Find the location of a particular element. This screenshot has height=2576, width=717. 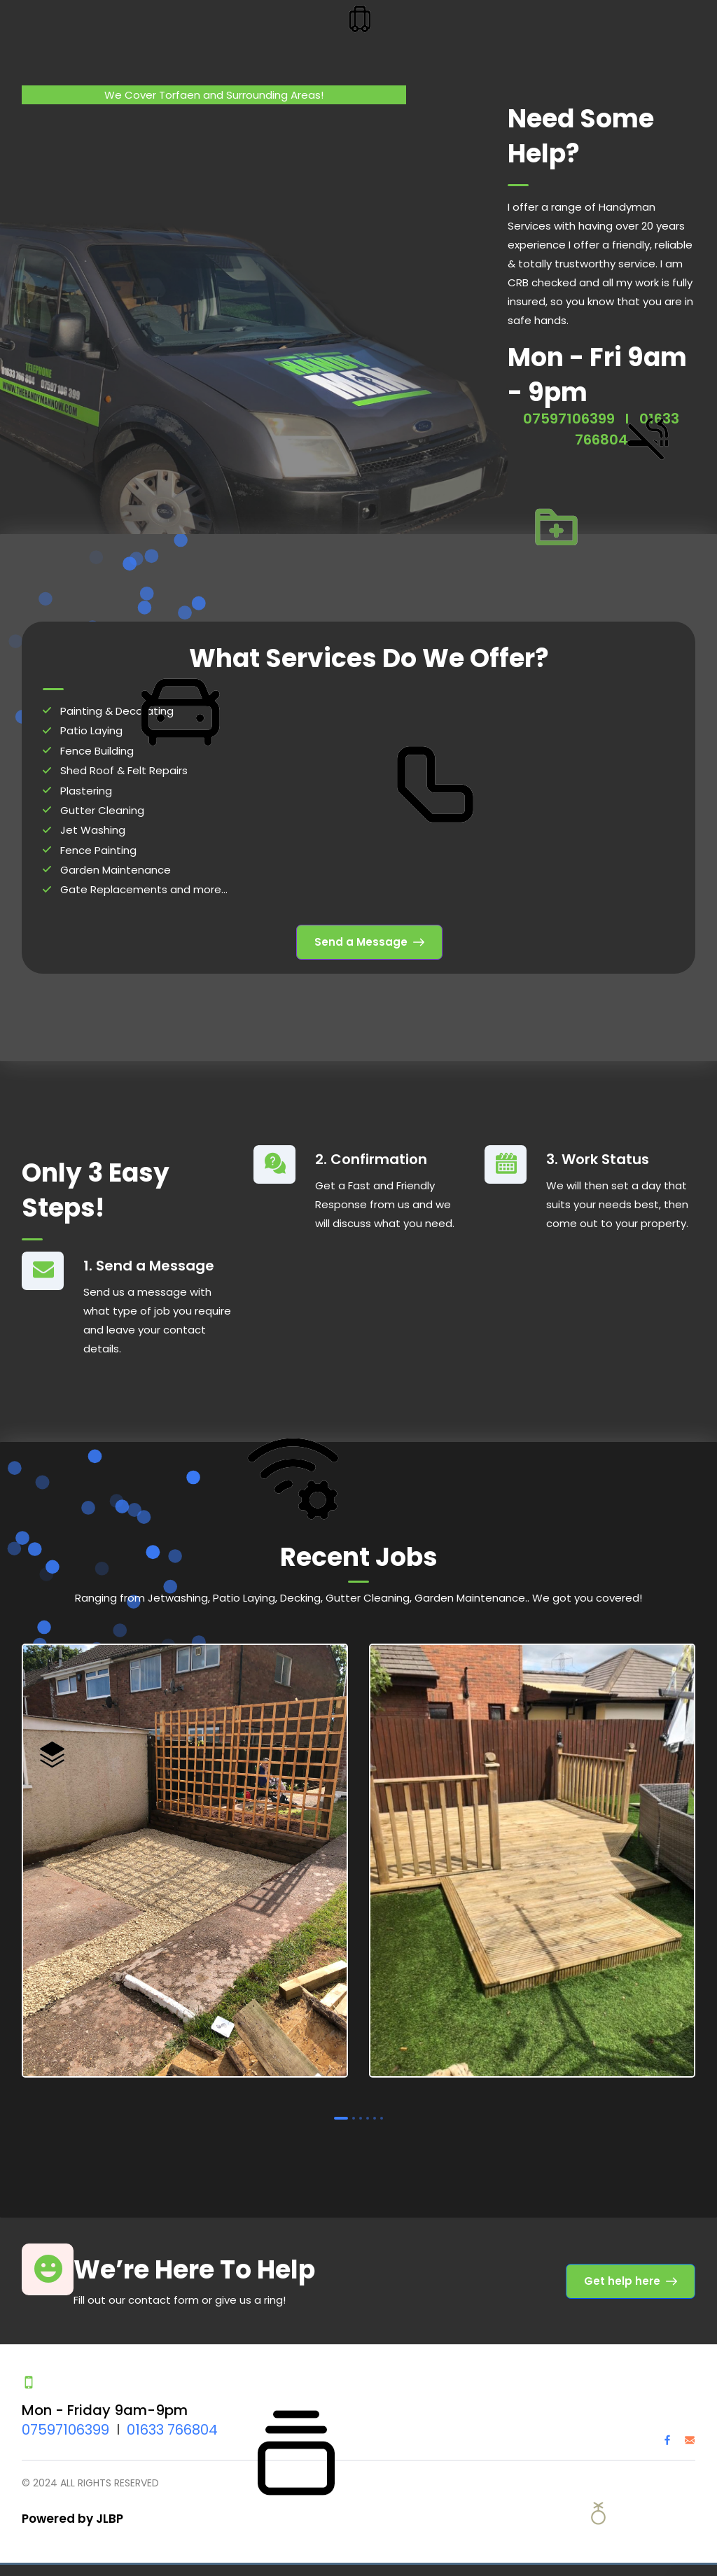

access travel or trip information is located at coordinates (360, 19).